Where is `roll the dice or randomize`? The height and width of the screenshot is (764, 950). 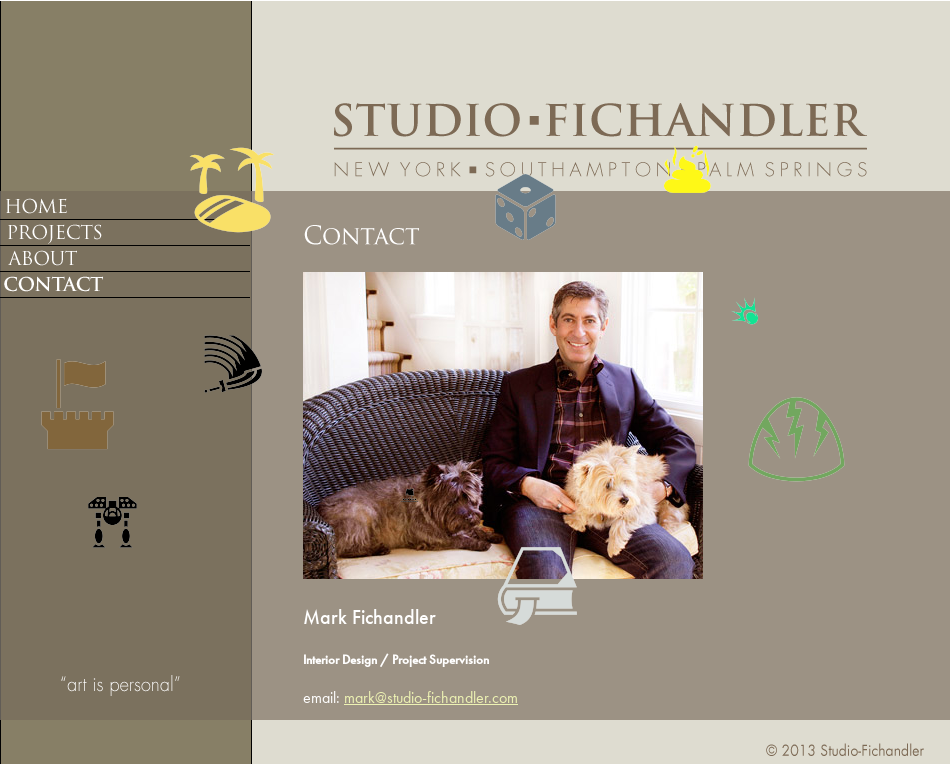 roll the dice or randomize is located at coordinates (525, 207).